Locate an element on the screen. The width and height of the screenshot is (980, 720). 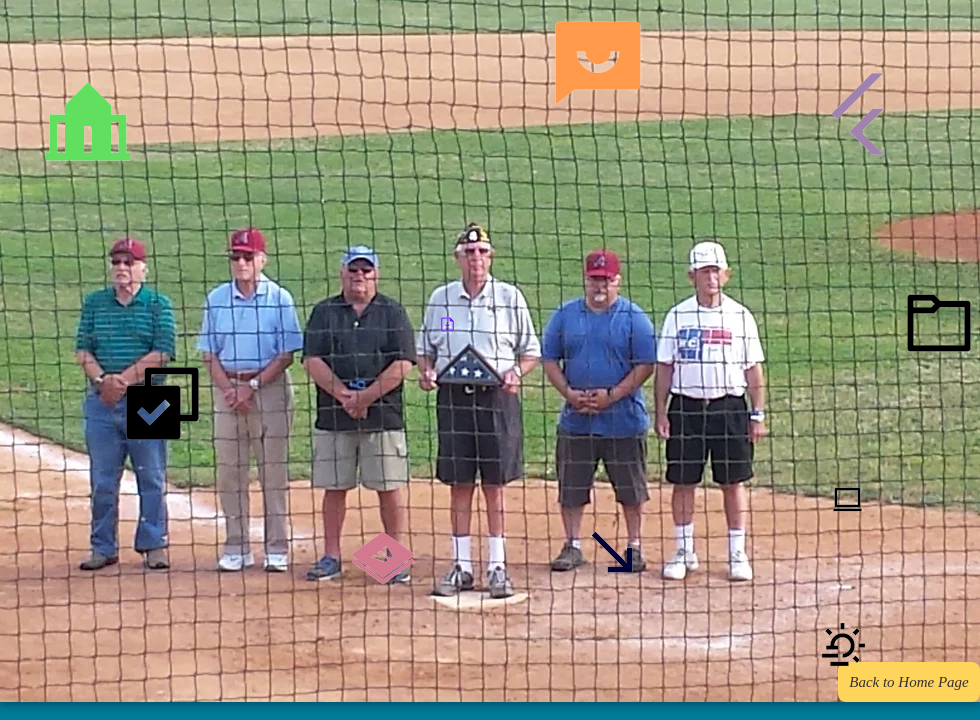
download this file is located at coordinates (447, 324).